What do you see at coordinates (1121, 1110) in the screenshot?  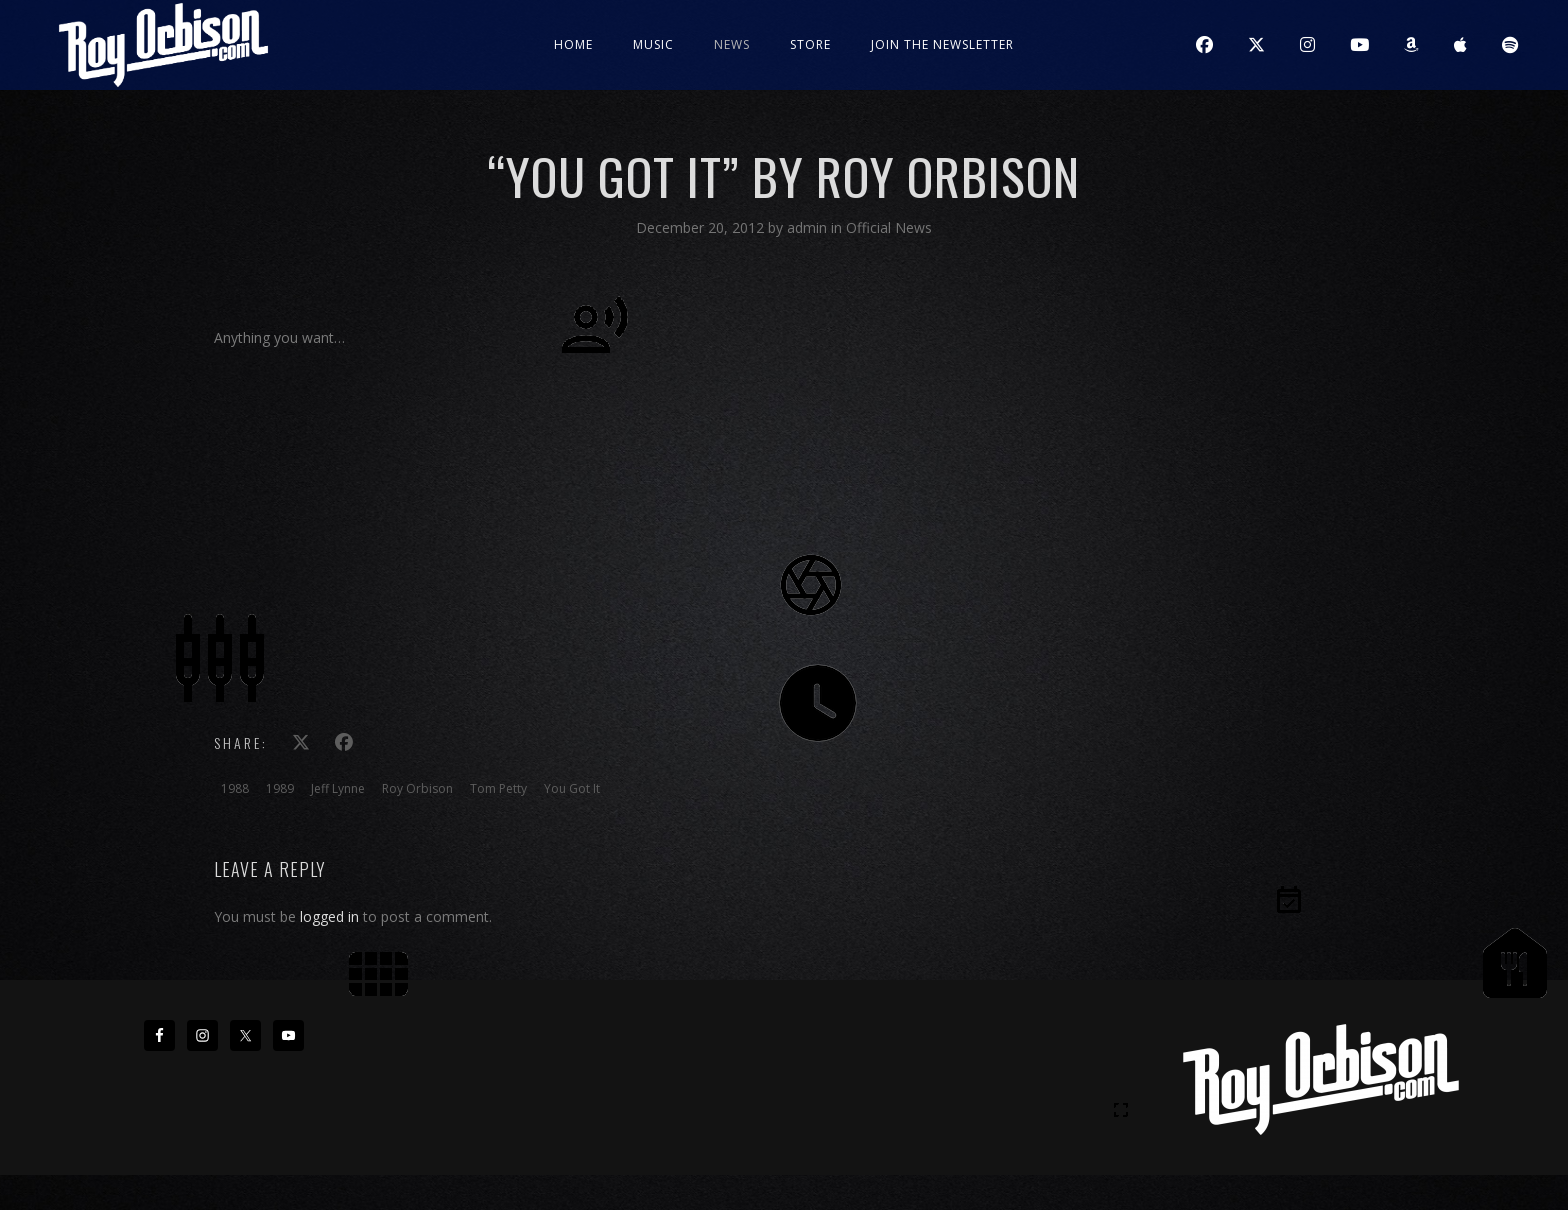 I see `expand to fullscreen mode` at bounding box center [1121, 1110].